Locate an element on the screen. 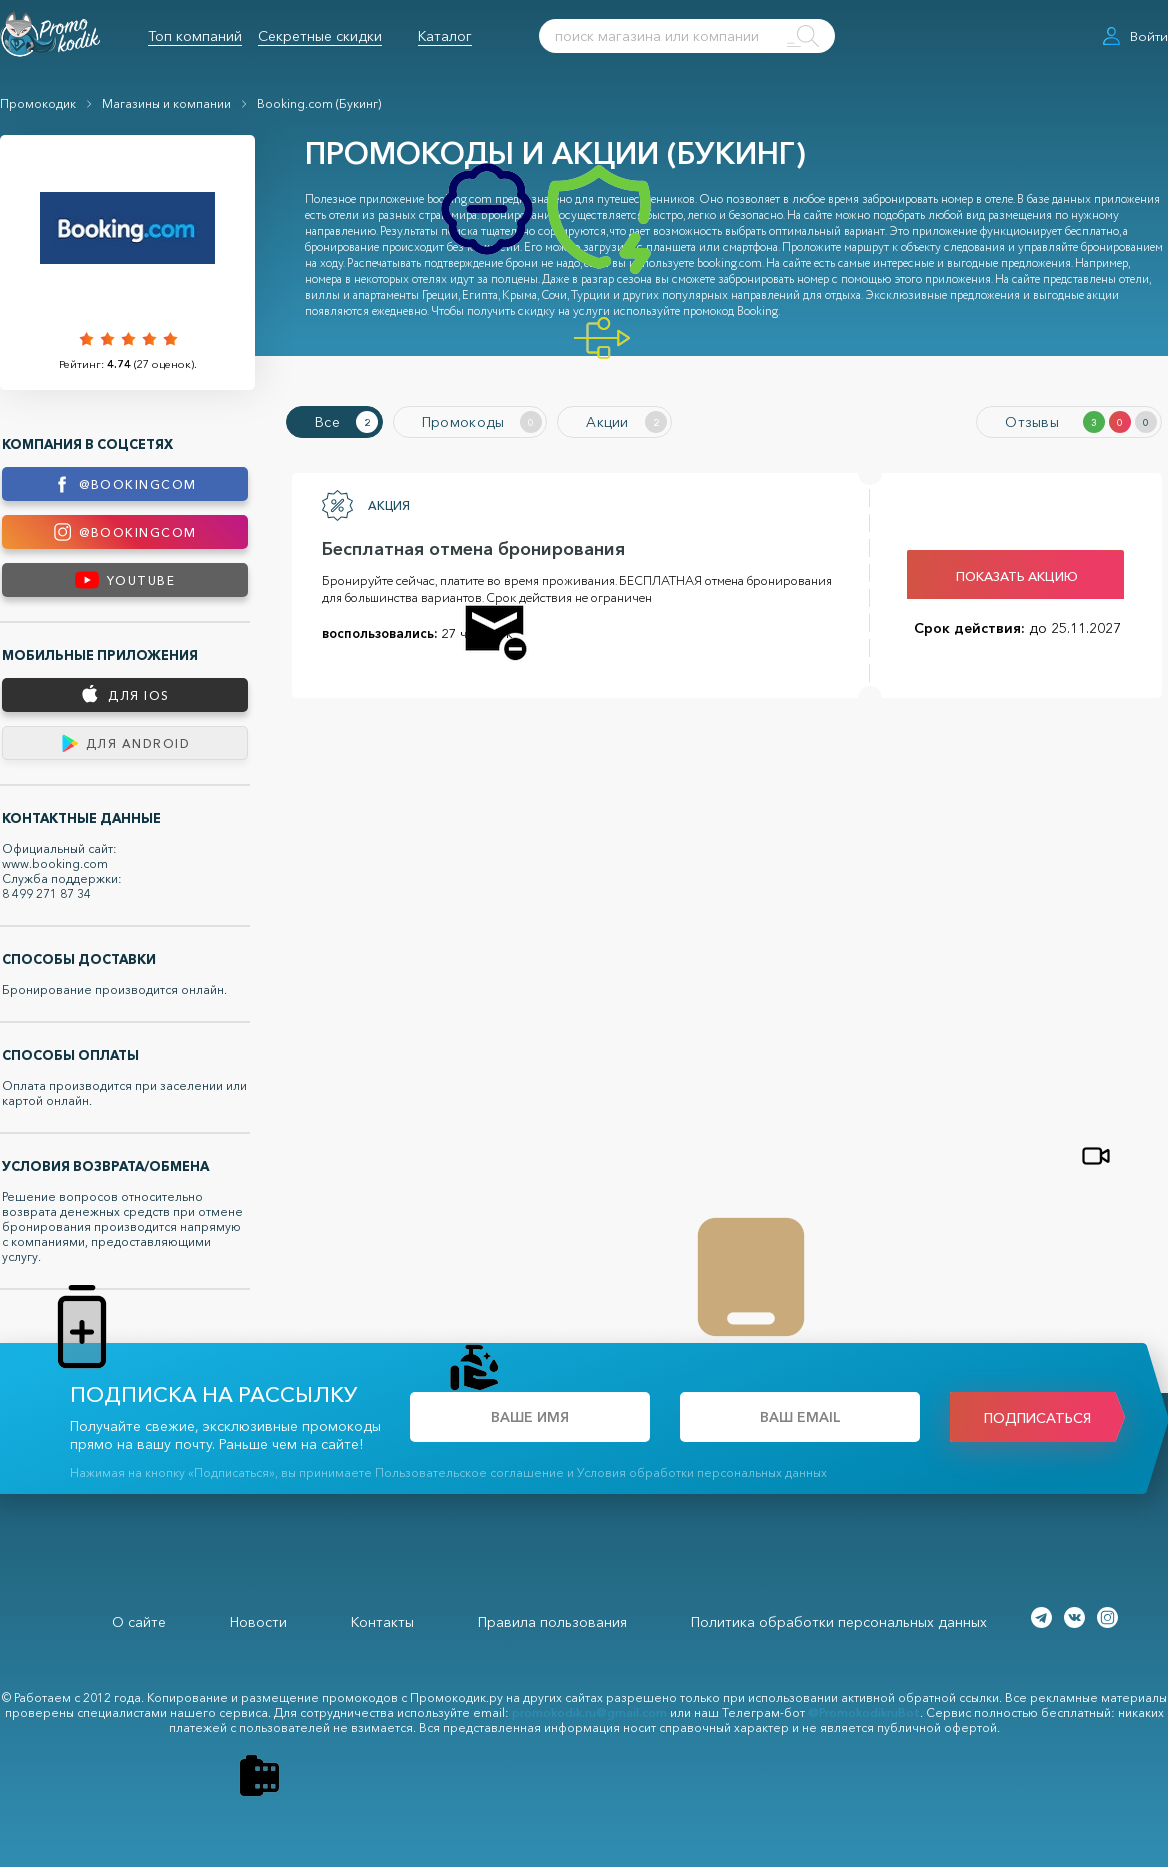  access photos from camera roll is located at coordinates (259, 1776).